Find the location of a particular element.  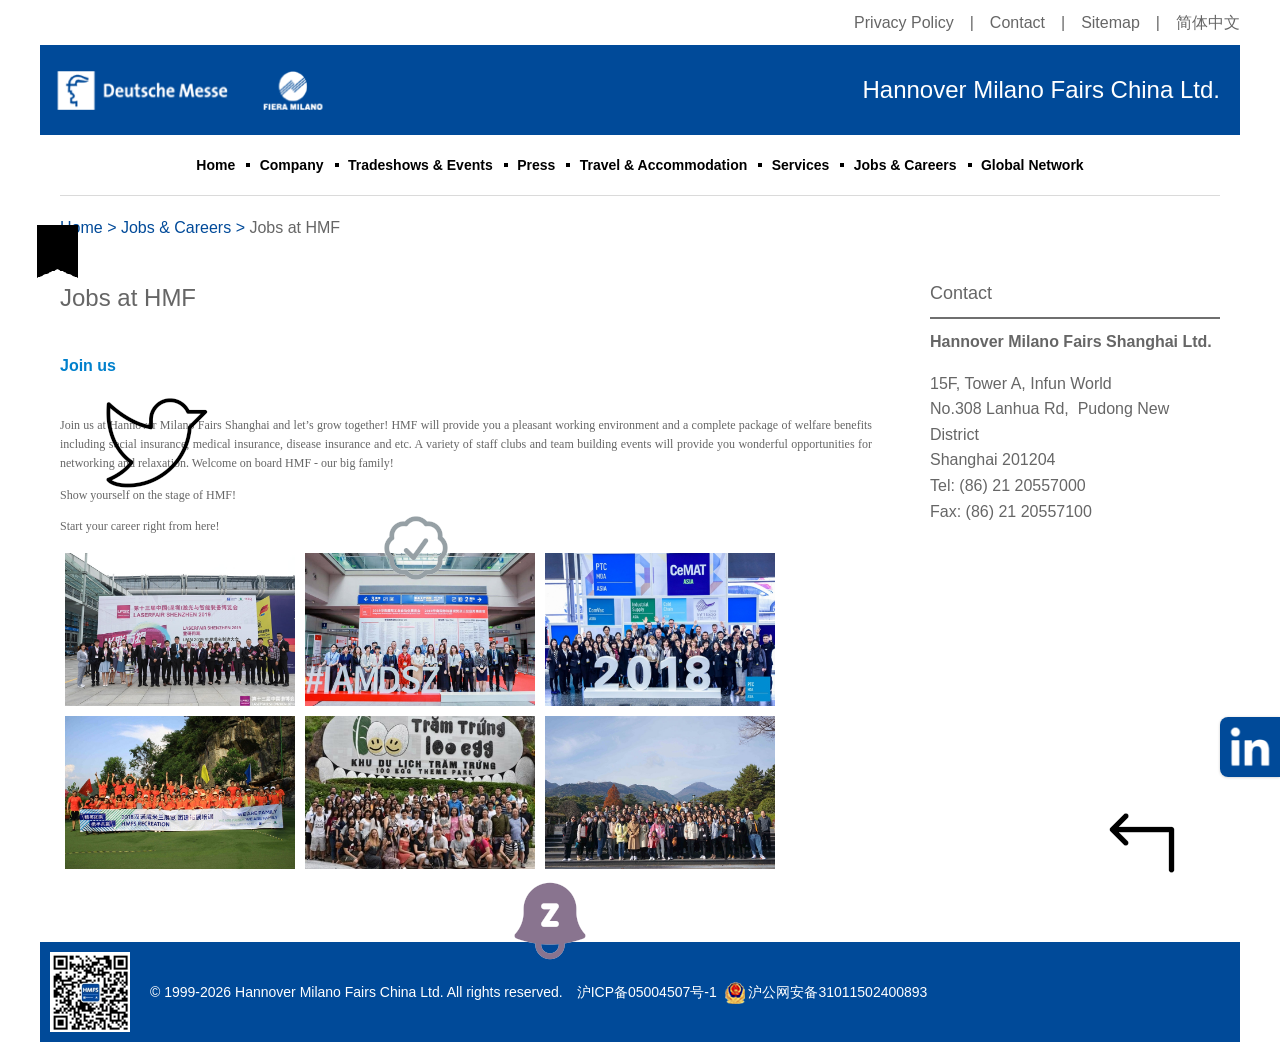

verified account or user badge is located at coordinates (416, 548).